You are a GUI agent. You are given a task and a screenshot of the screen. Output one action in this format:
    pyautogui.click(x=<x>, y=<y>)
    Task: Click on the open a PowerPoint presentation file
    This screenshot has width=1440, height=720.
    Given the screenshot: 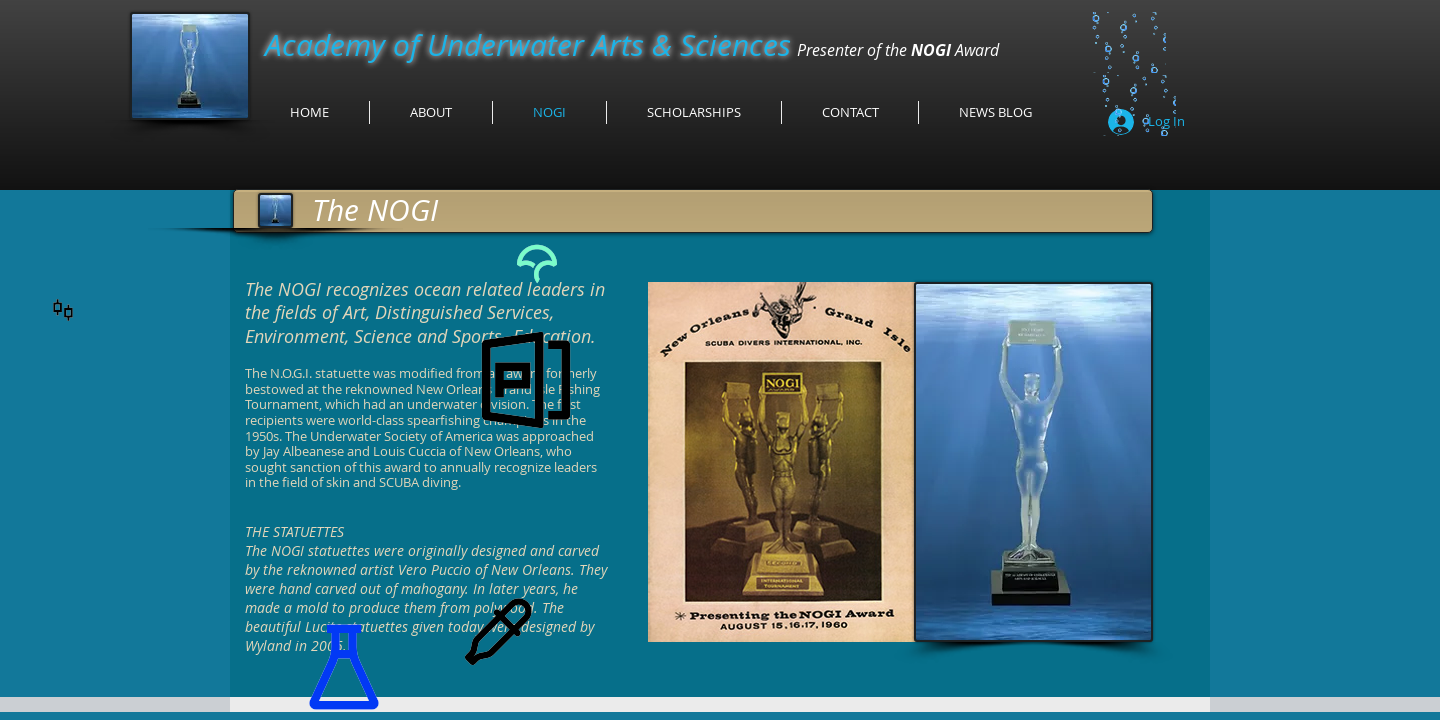 What is the action you would take?
    pyautogui.click(x=526, y=380)
    